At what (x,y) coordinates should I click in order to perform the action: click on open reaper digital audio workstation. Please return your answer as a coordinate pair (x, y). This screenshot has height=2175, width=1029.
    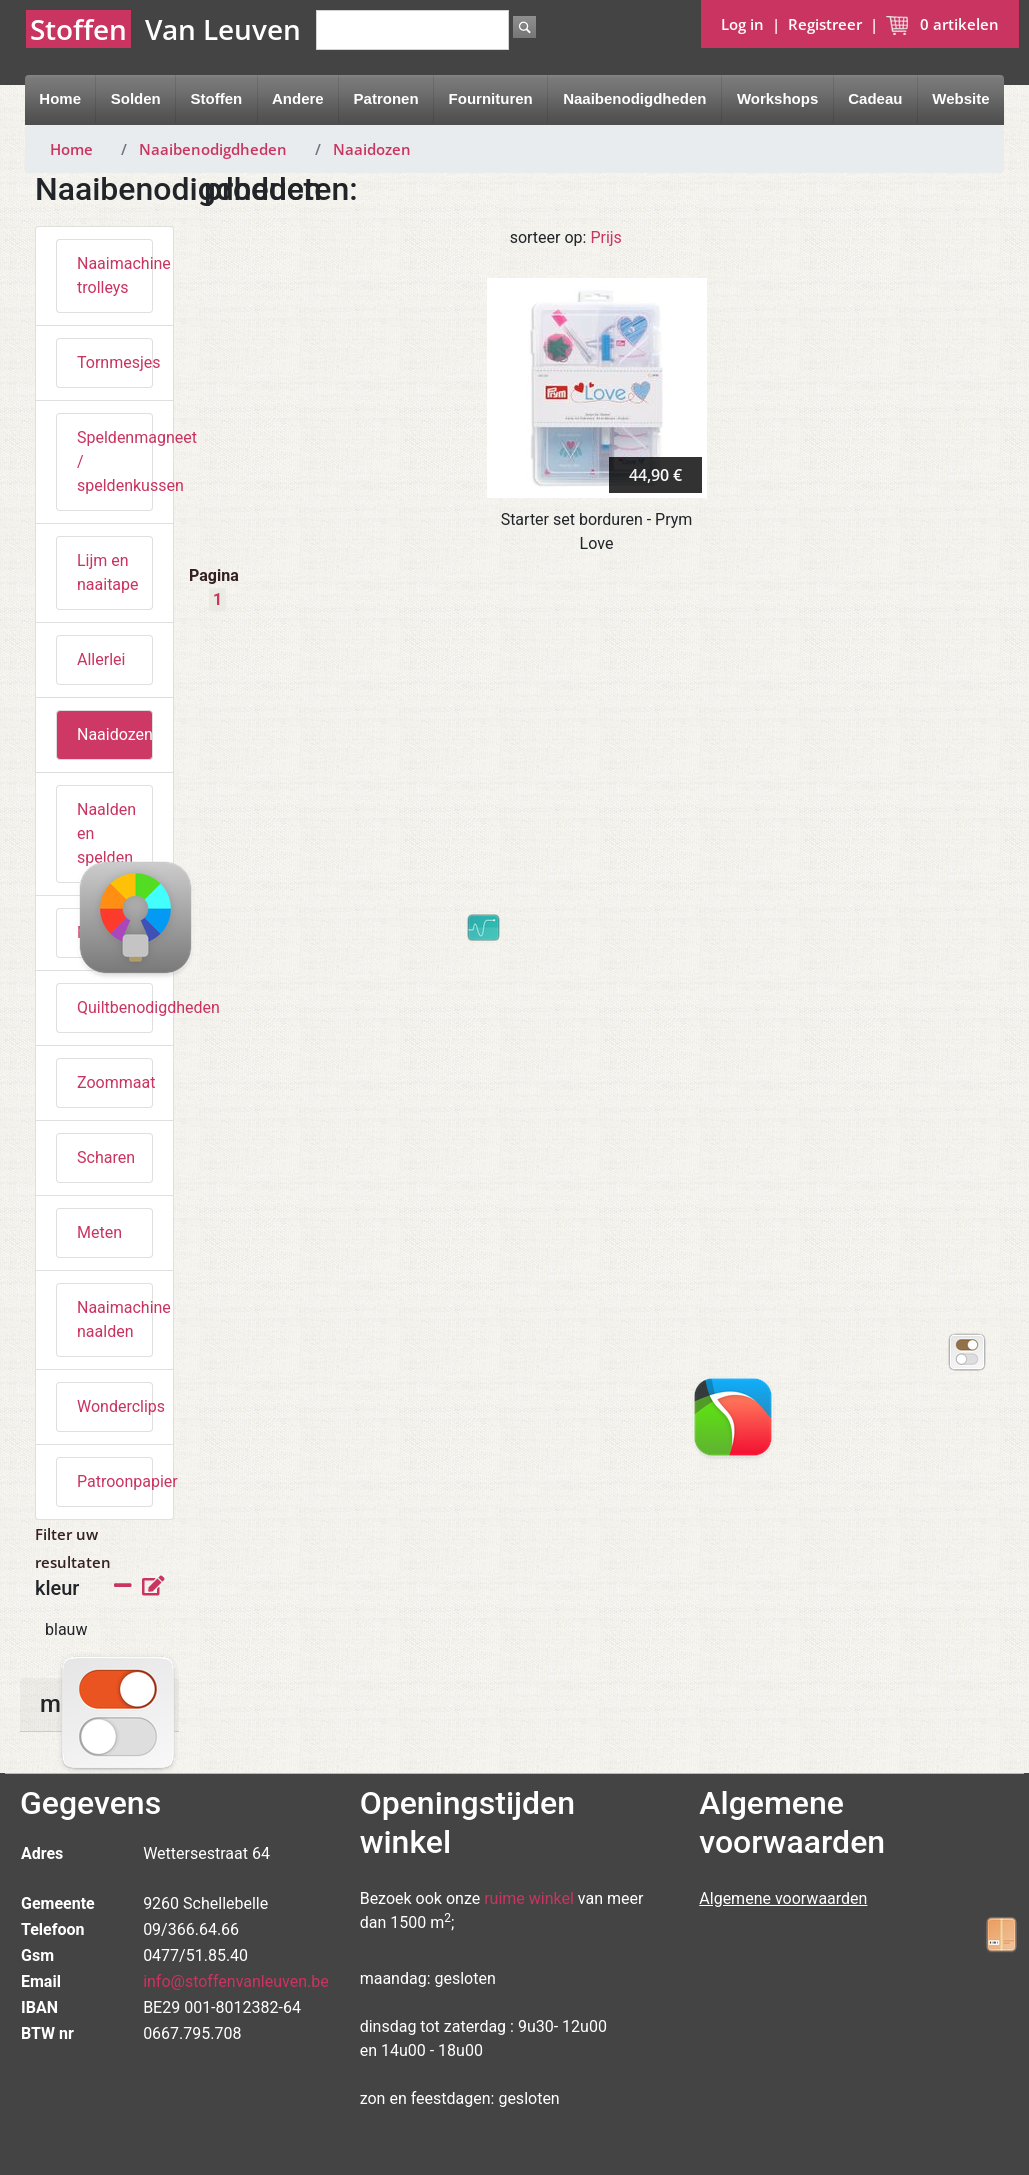
    Looking at the image, I should click on (733, 1417).